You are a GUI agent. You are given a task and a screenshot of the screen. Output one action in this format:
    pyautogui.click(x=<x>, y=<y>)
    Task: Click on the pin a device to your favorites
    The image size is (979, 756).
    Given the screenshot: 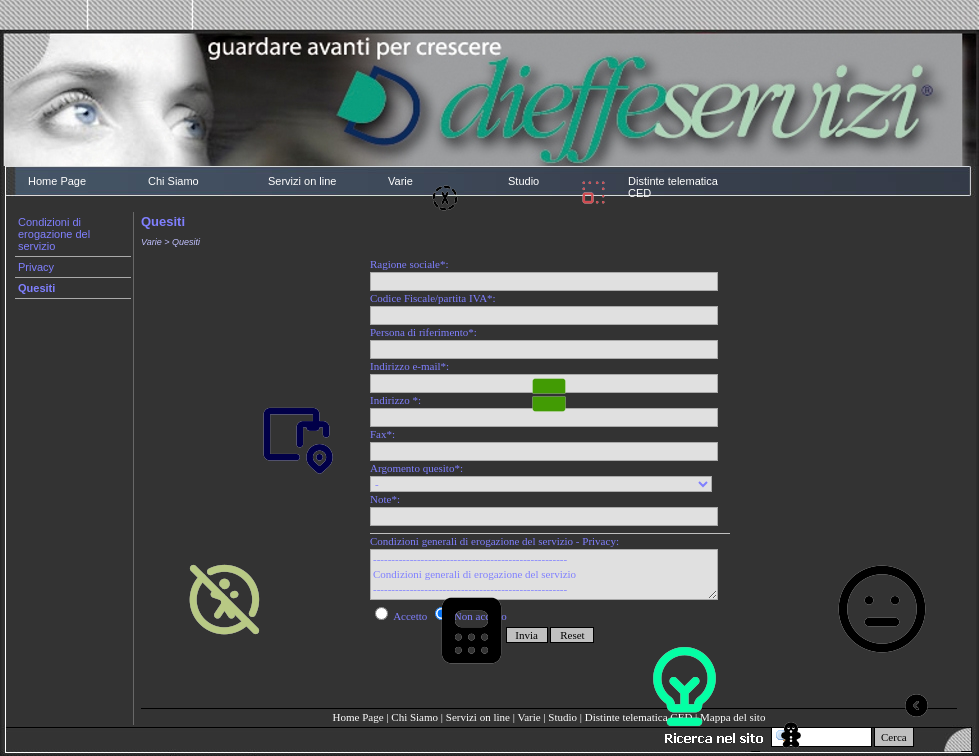 What is the action you would take?
    pyautogui.click(x=296, y=437)
    